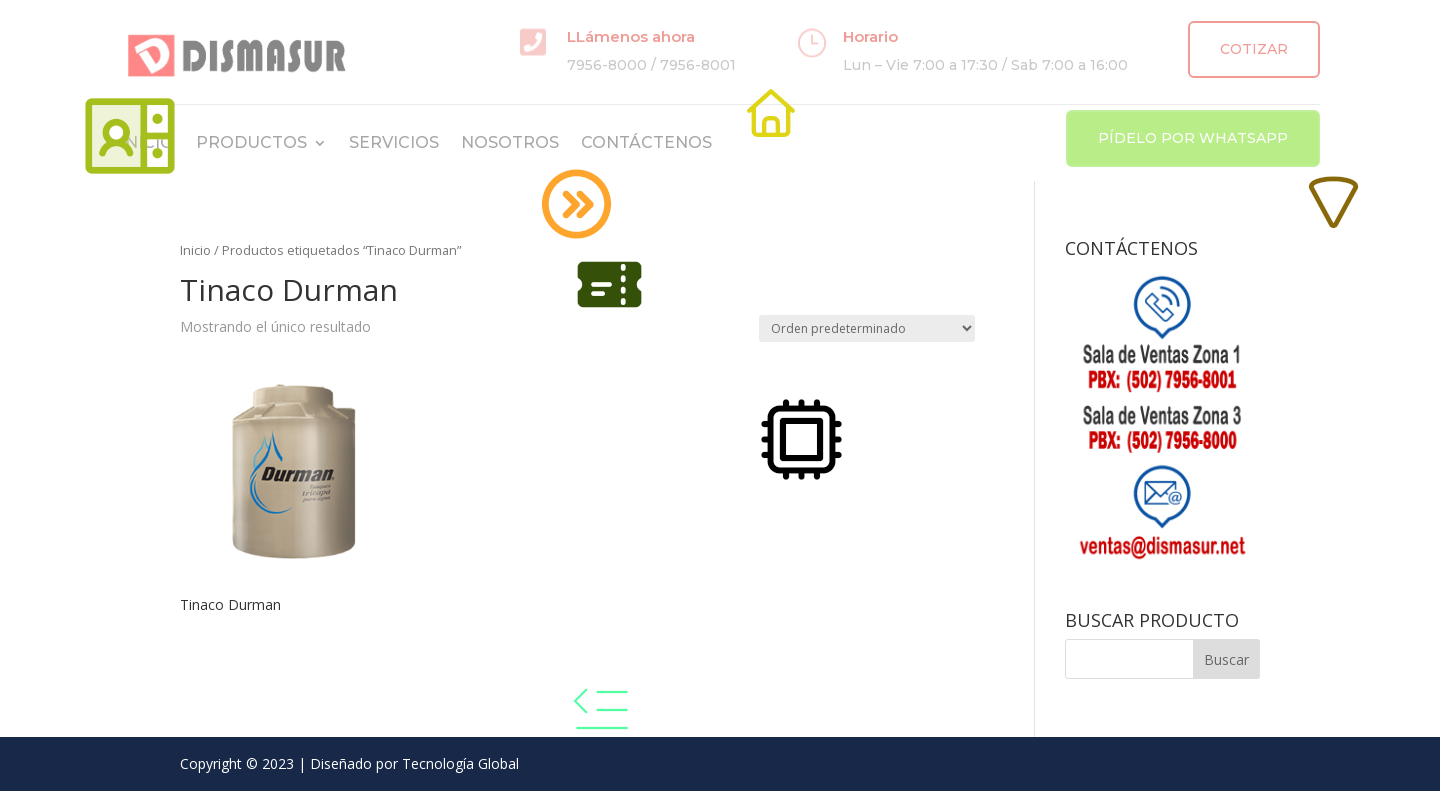  I want to click on view your tickets or passes, so click(609, 284).